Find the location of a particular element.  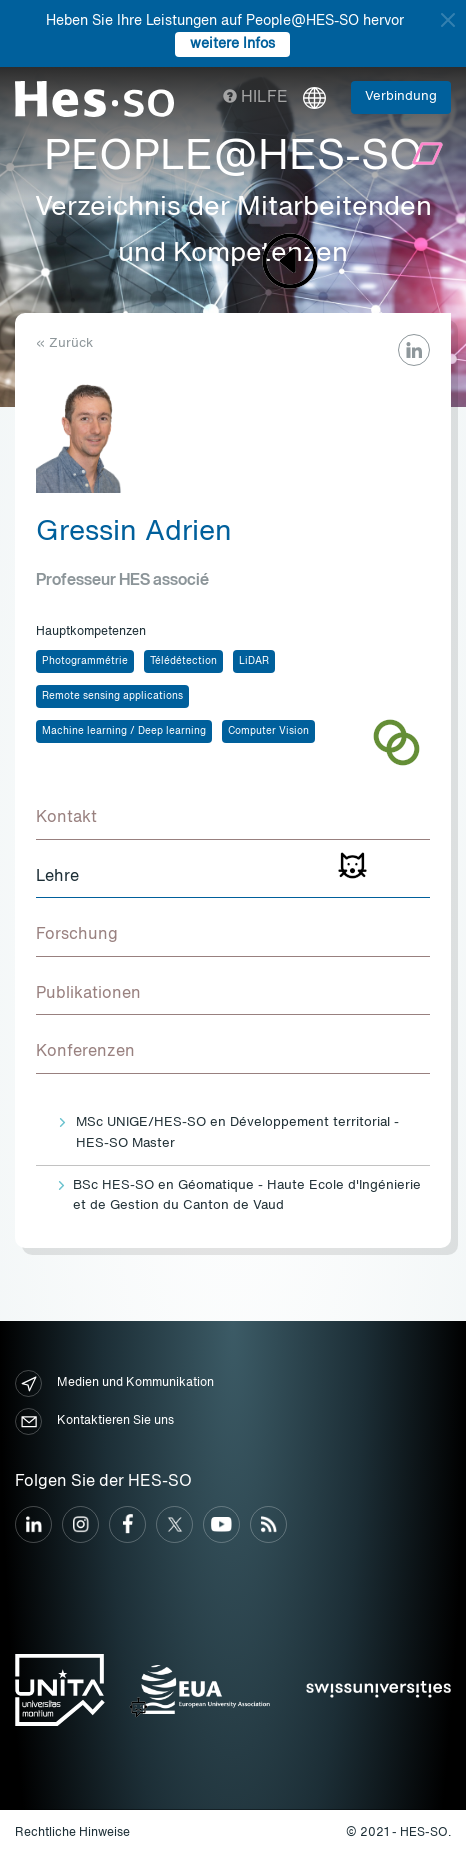

select parallelogram shape tool is located at coordinates (427, 153).